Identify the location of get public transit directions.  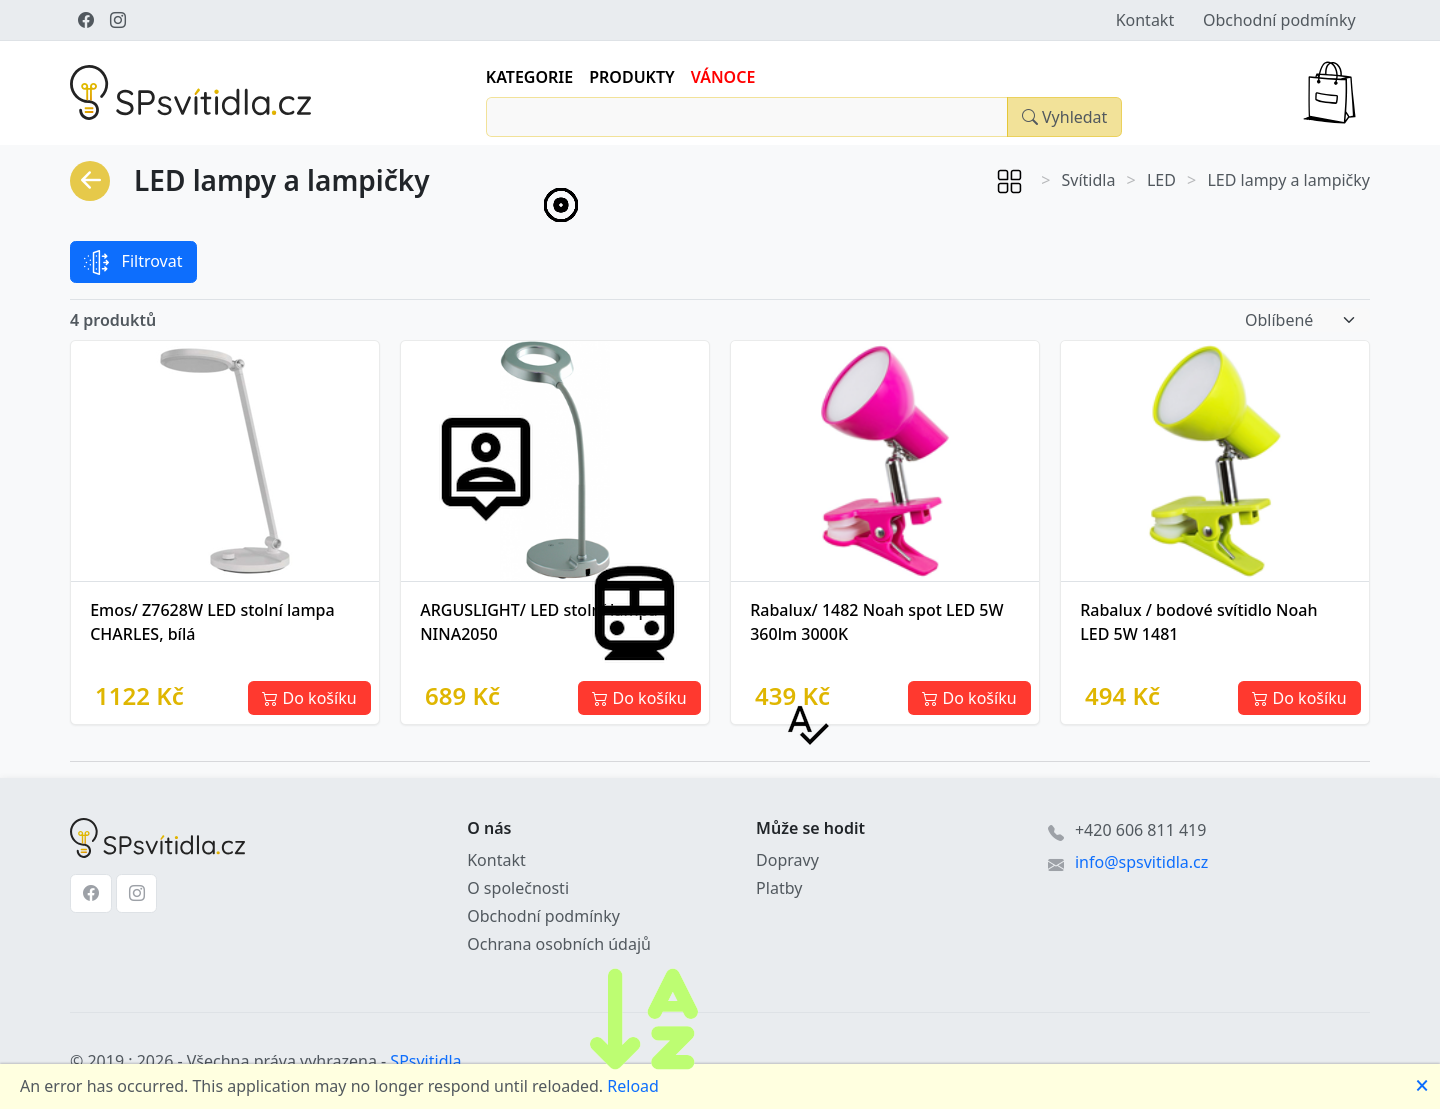
(634, 615).